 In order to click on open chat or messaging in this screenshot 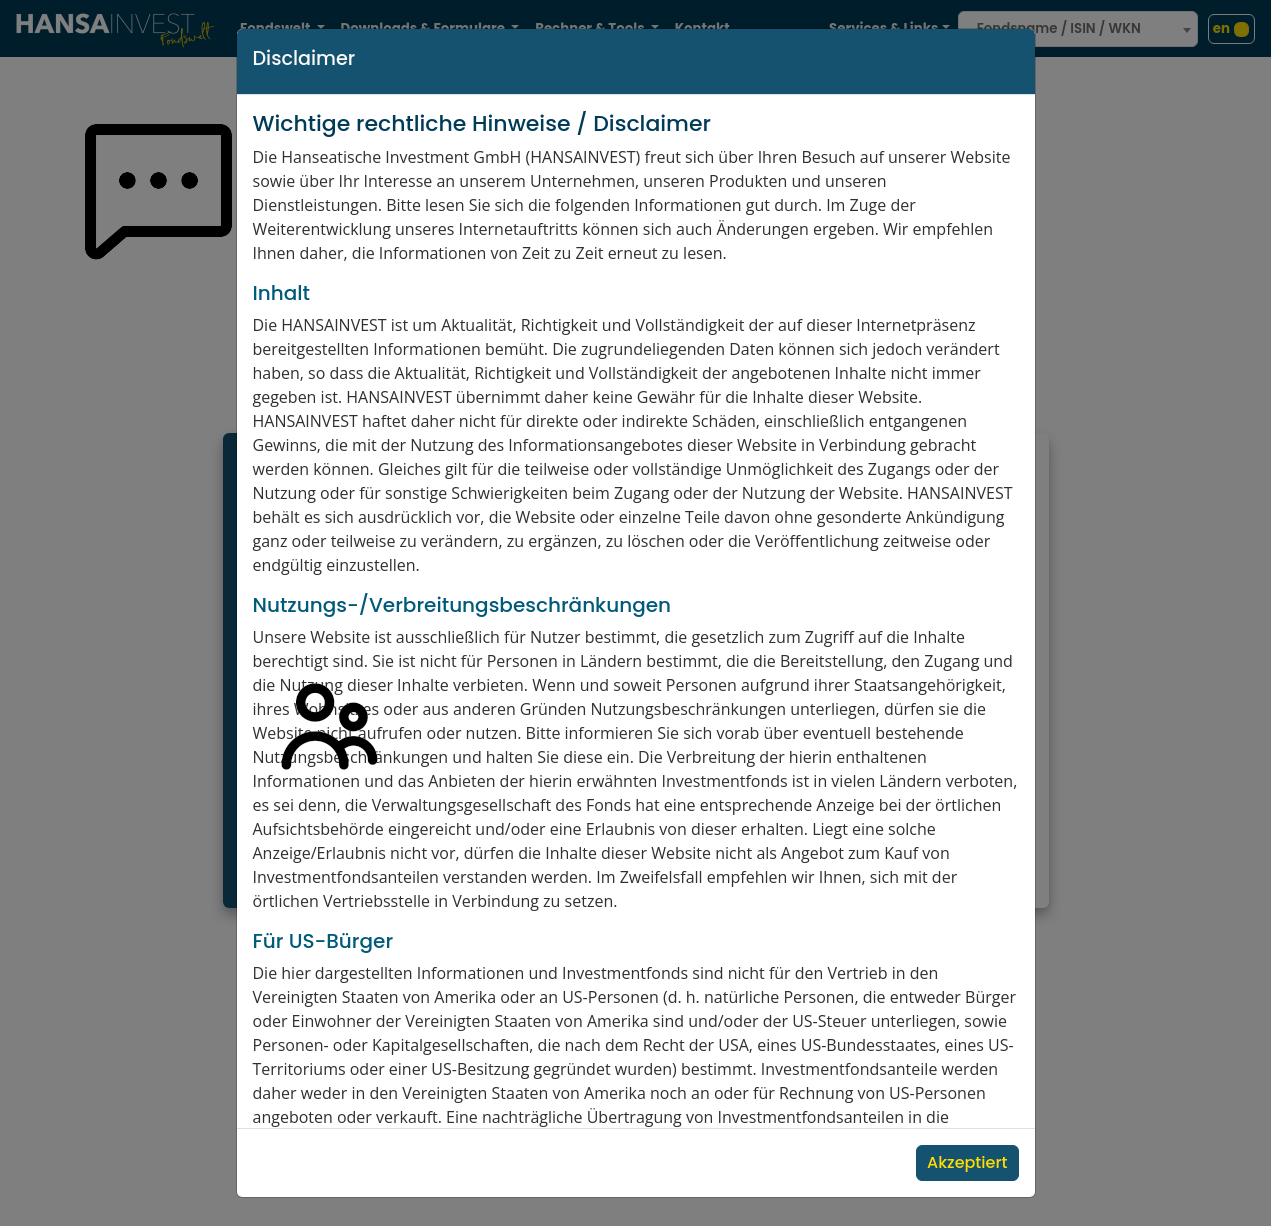, I will do `click(158, 180)`.